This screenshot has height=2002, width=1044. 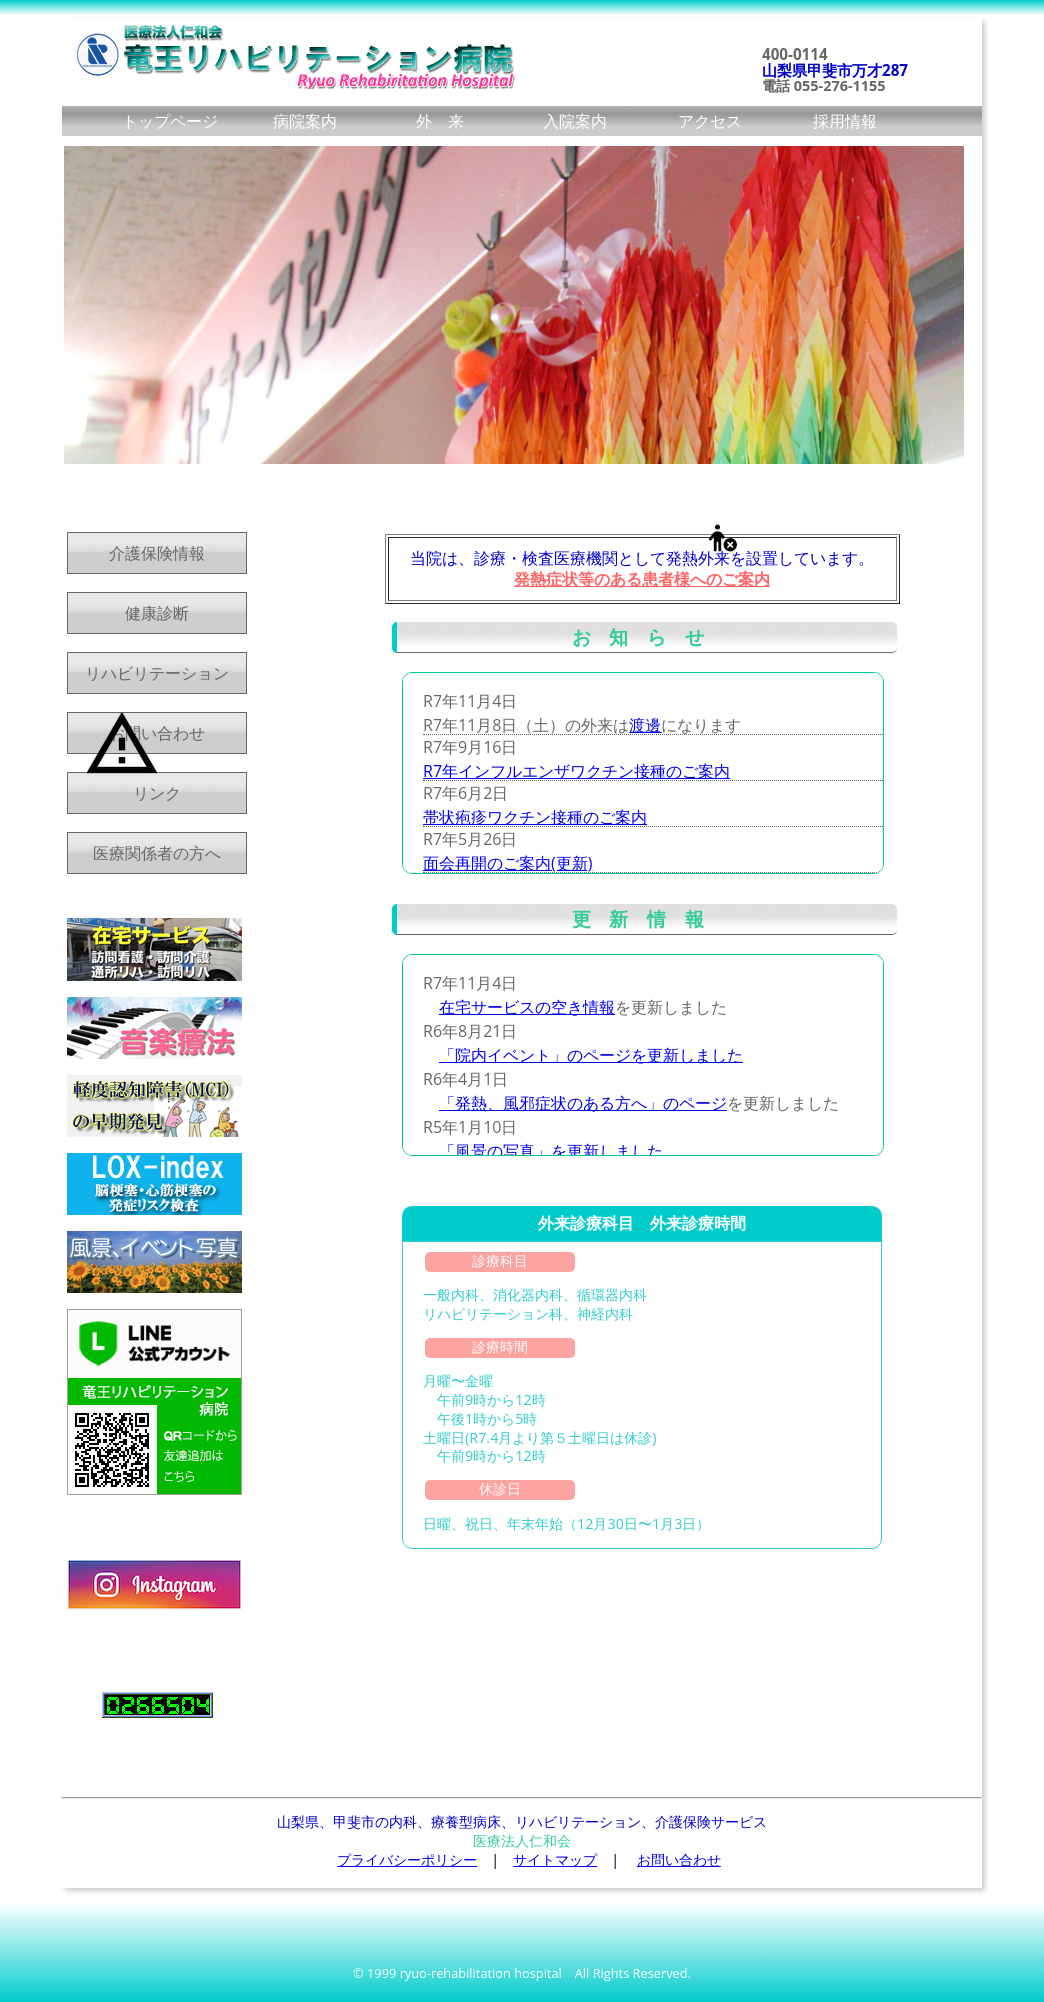 I want to click on indicates a warning or caution state, so click(x=122, y=744).